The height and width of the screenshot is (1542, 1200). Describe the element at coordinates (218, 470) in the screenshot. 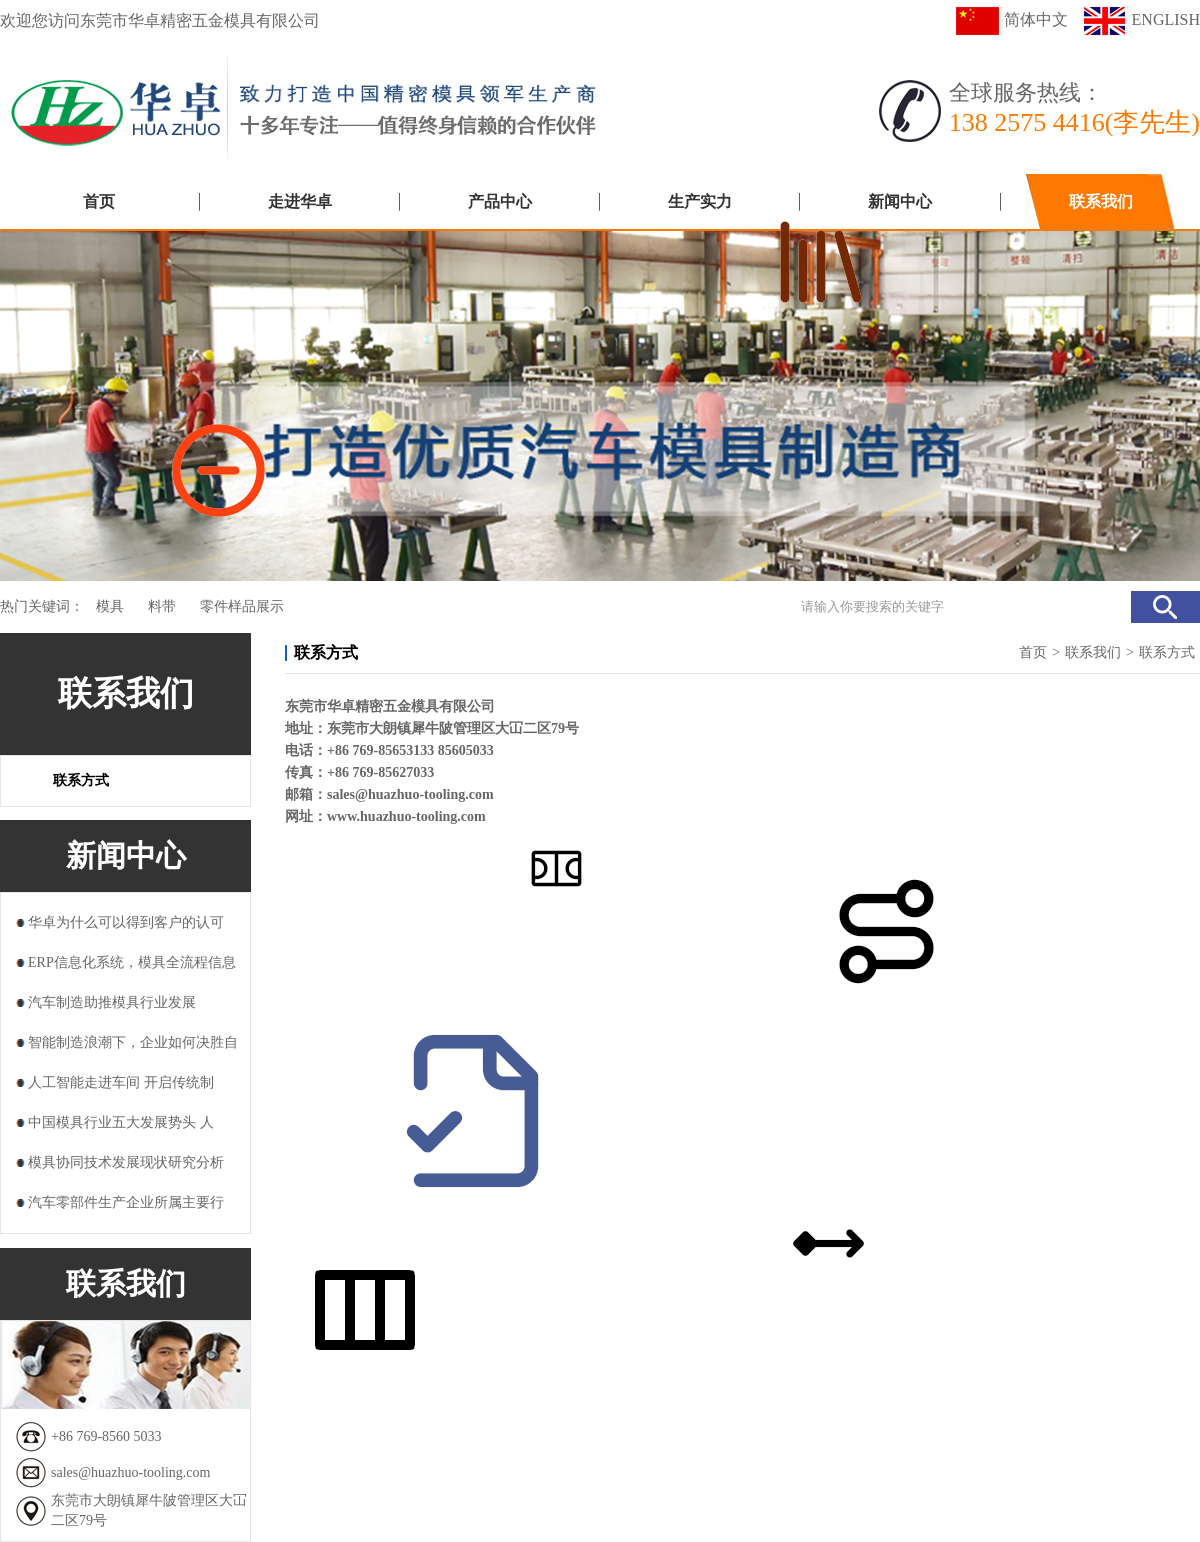

I see `remove an item from a list` at that location.